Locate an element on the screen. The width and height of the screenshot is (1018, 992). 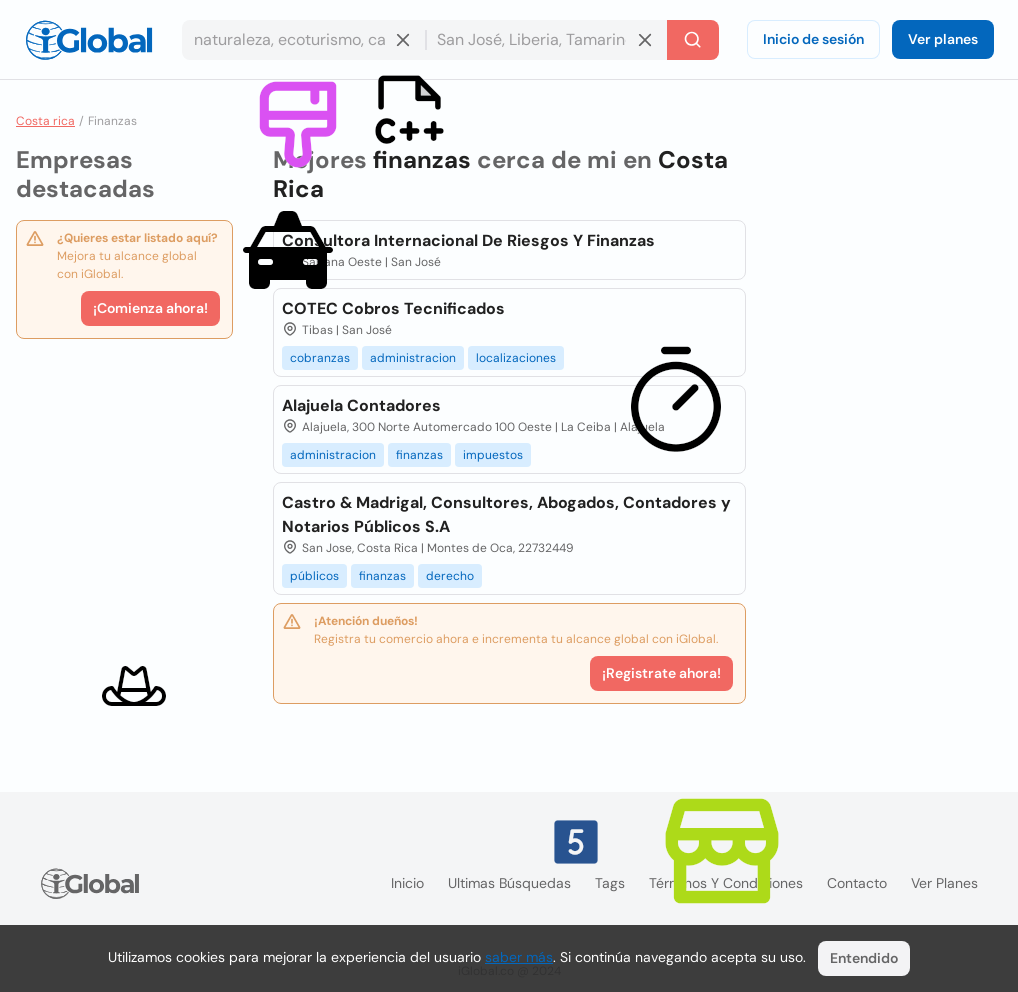
set a countdown timer is located at coordinates (676, 403).